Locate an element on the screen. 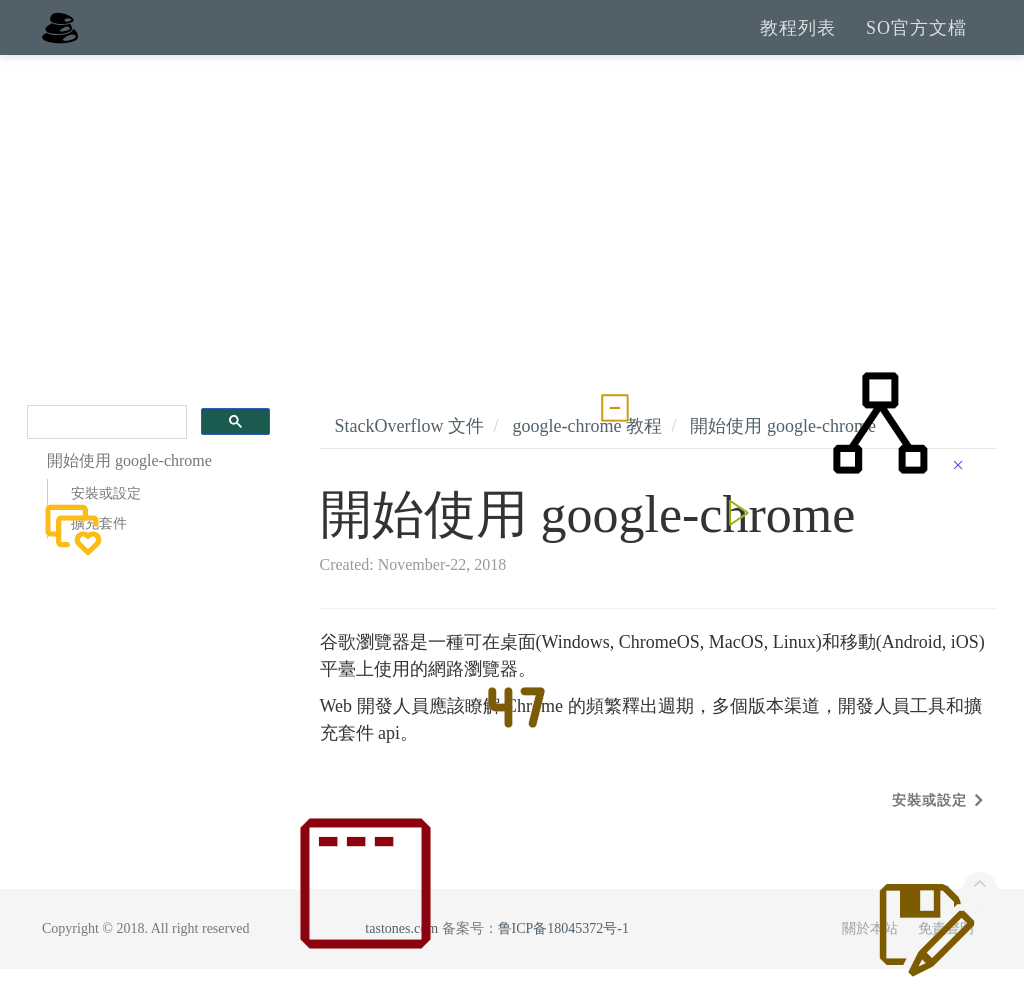 Image resolution: width=1024 pixels, height=1004 pixels. view subtype hierarchy in code editor is located at coordinates (884, 423).